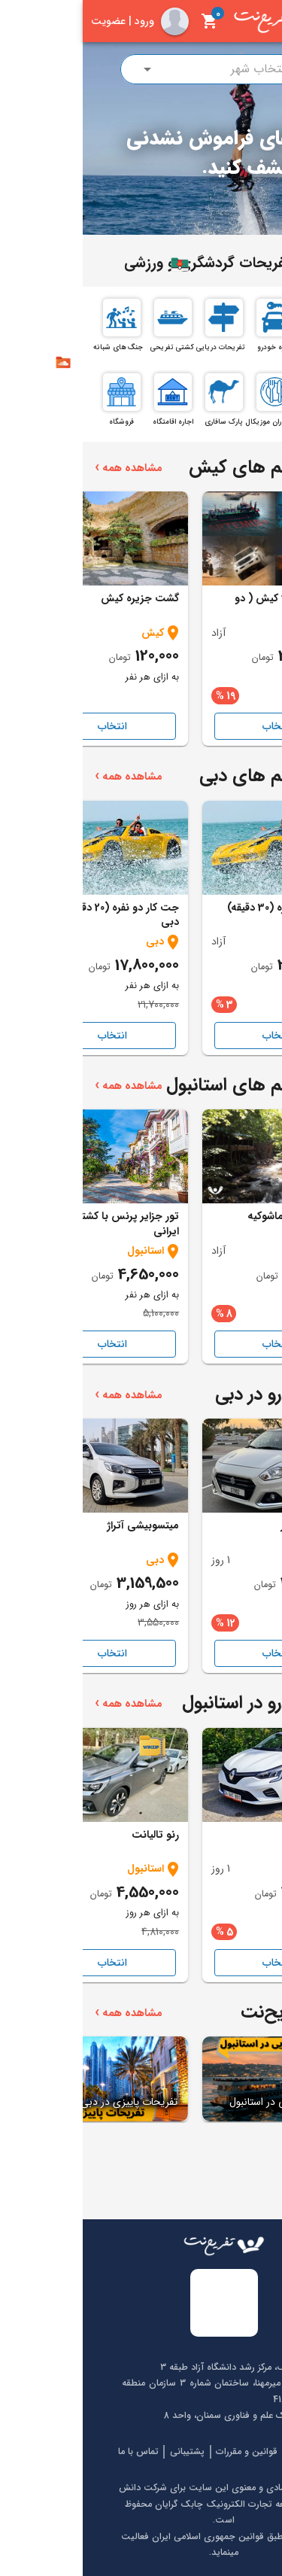 The height and width of the screenshot is (2576, 282). What do you see at coordinates (152, 1746) in the screenshot?
I see `open folder containing WinZip compressed files` at bounding box center [152, 1746].